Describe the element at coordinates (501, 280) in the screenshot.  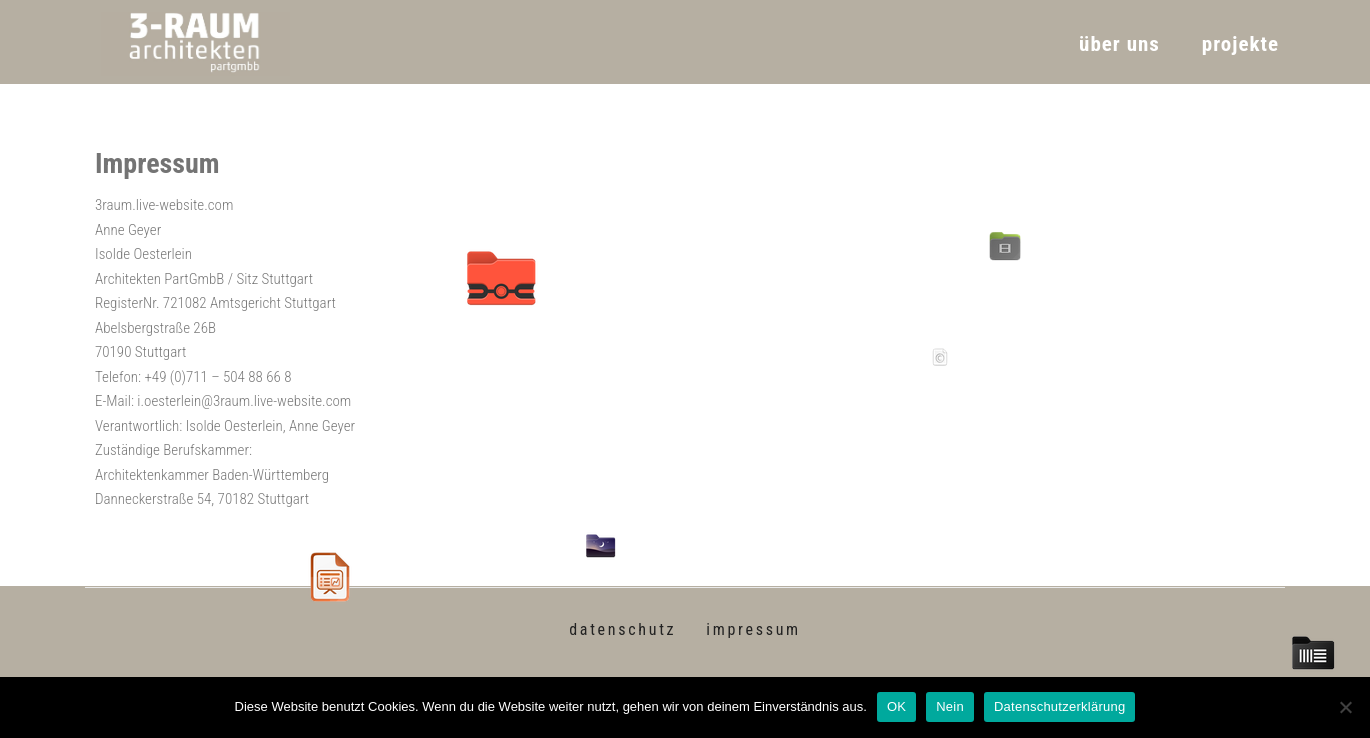
I see `open folder containing cherish ball pokémon or event pokémon` at that location.